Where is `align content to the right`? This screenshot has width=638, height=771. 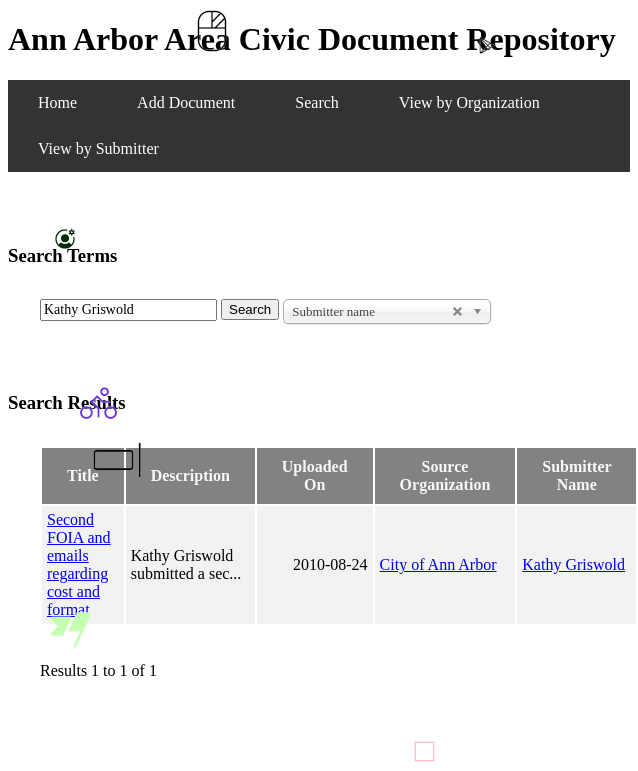 align content to the right is located at coordinates (118, 460).